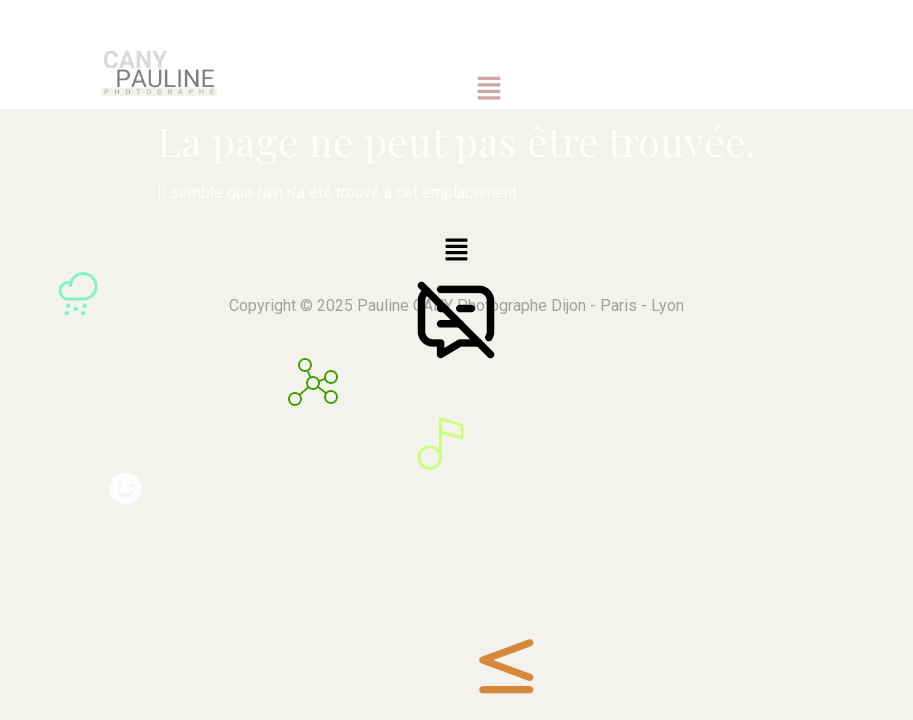 The width and height of the screenshot is (913, 720). Describe the element at coordinates (507, 667) in the screenshot. I see `less than or equal to comparison operator` at that location.